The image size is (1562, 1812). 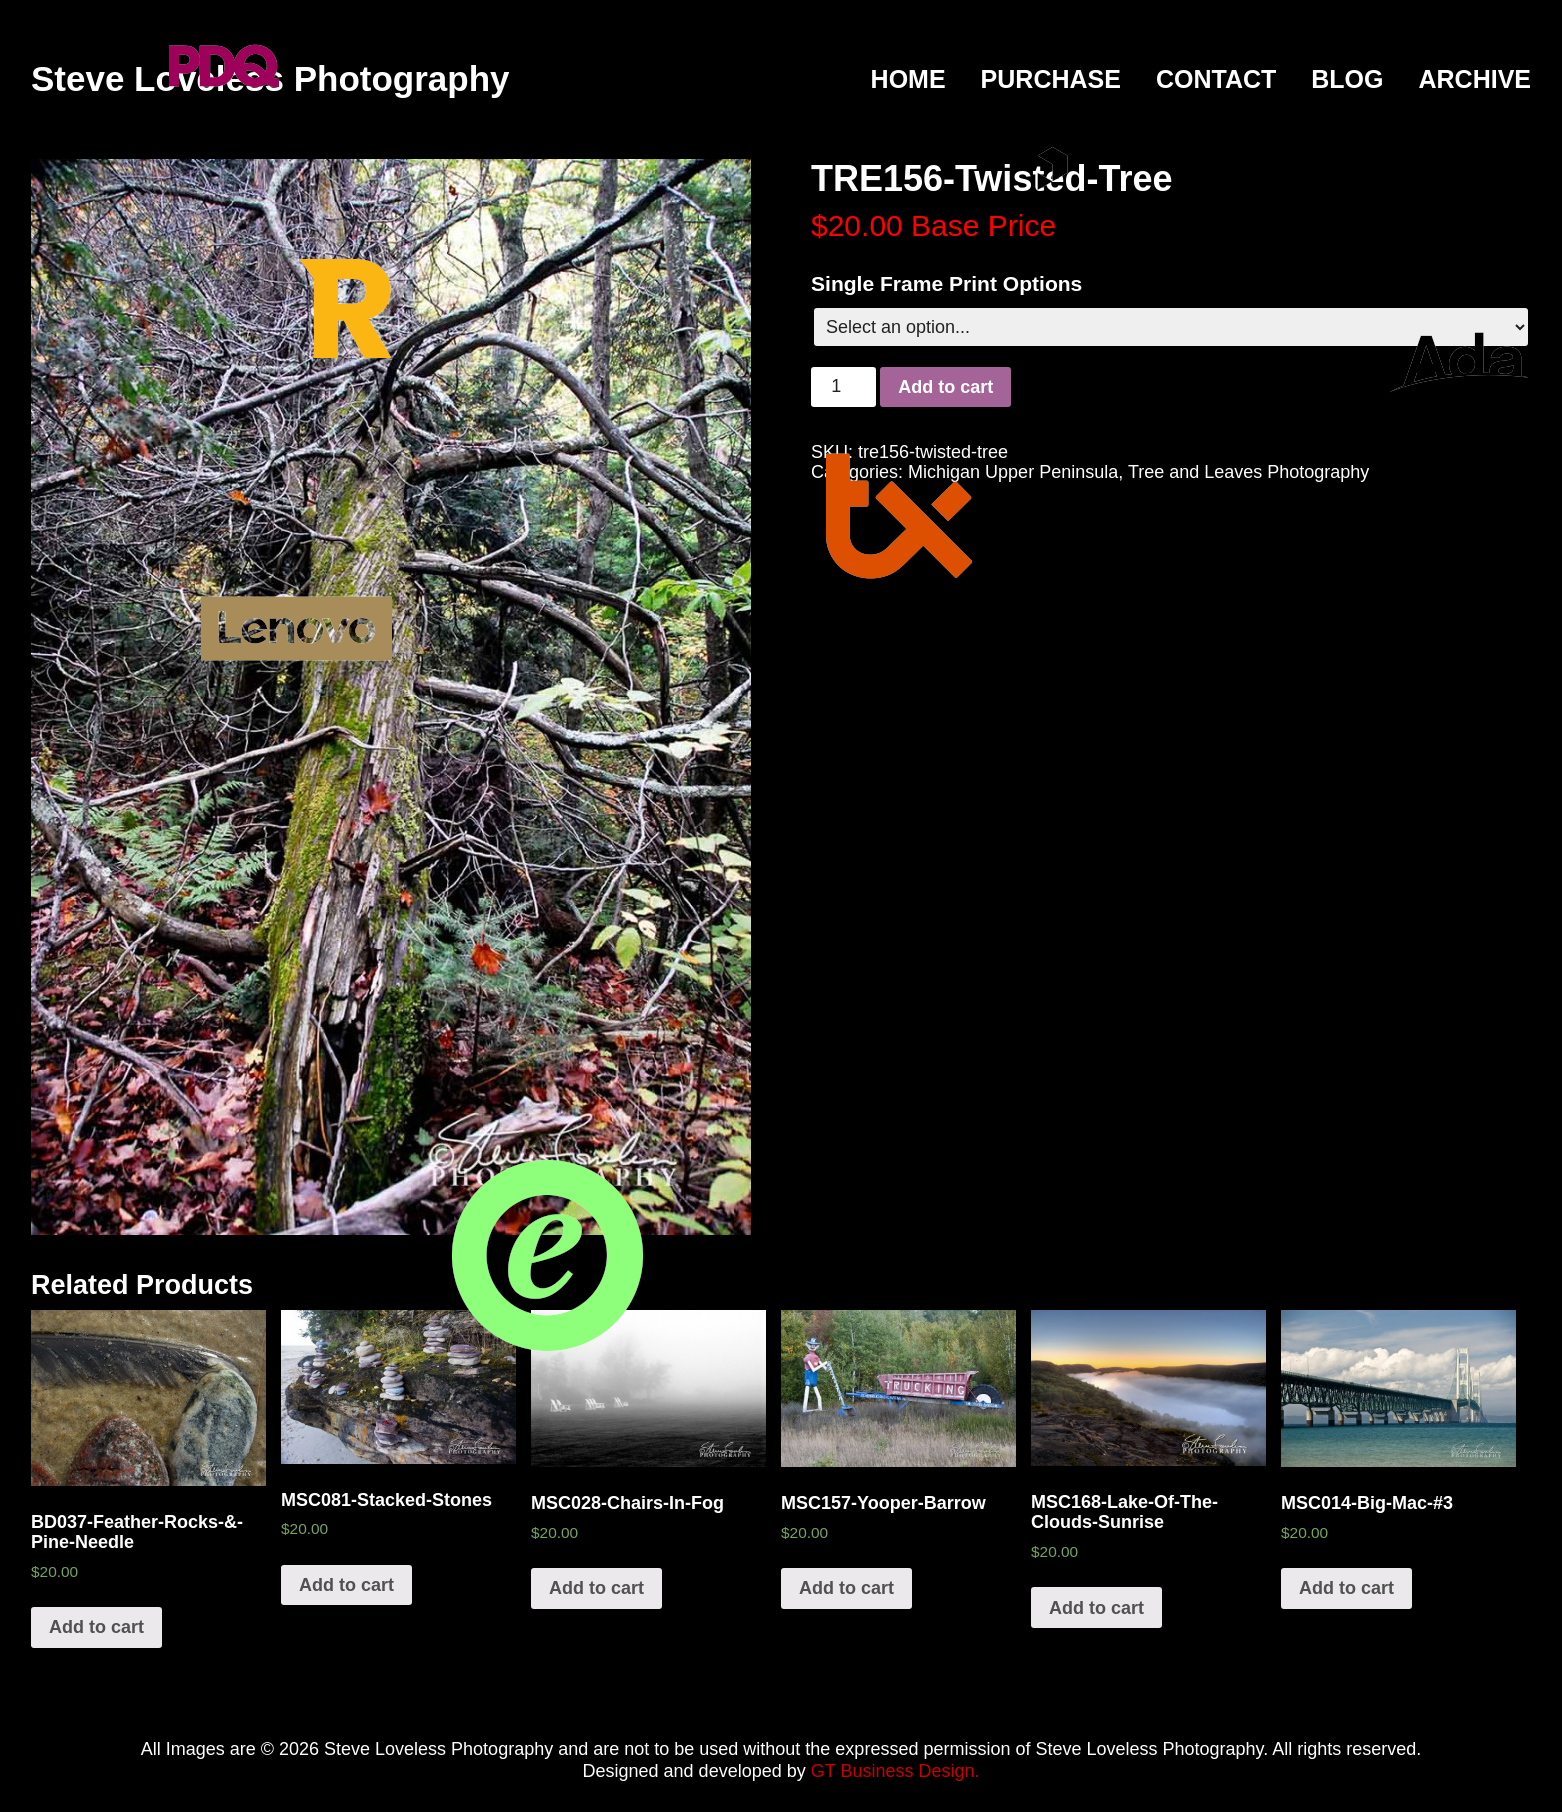 What do you see at coordinates (899, 516) in the screenshot?
I see `transifex localization platform logo` at bounding box center [899, 516].